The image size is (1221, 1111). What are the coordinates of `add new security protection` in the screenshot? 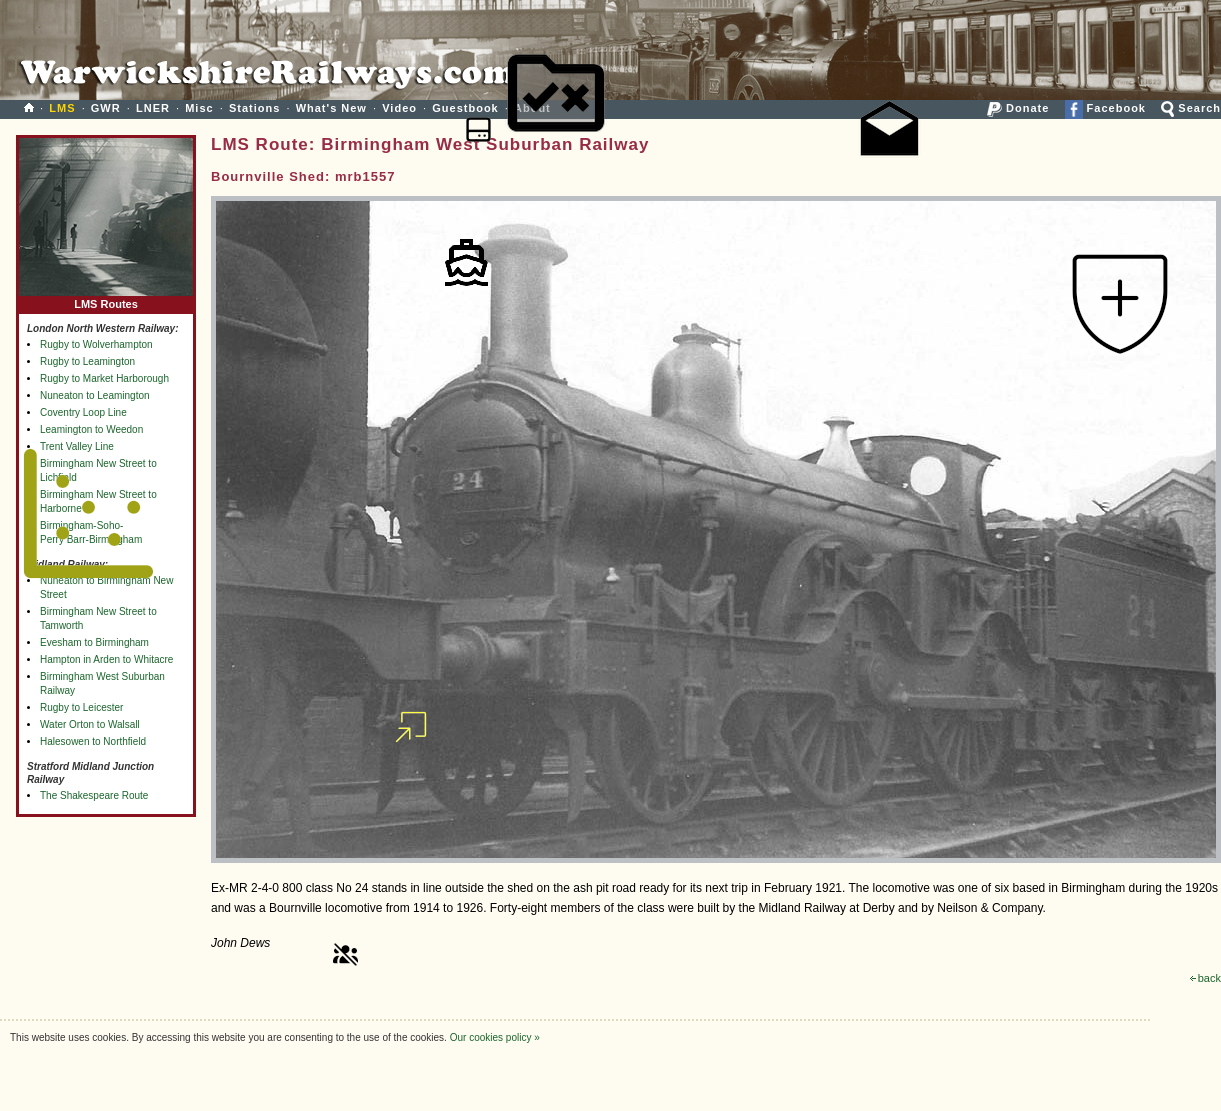 It's located at (1120, 298).